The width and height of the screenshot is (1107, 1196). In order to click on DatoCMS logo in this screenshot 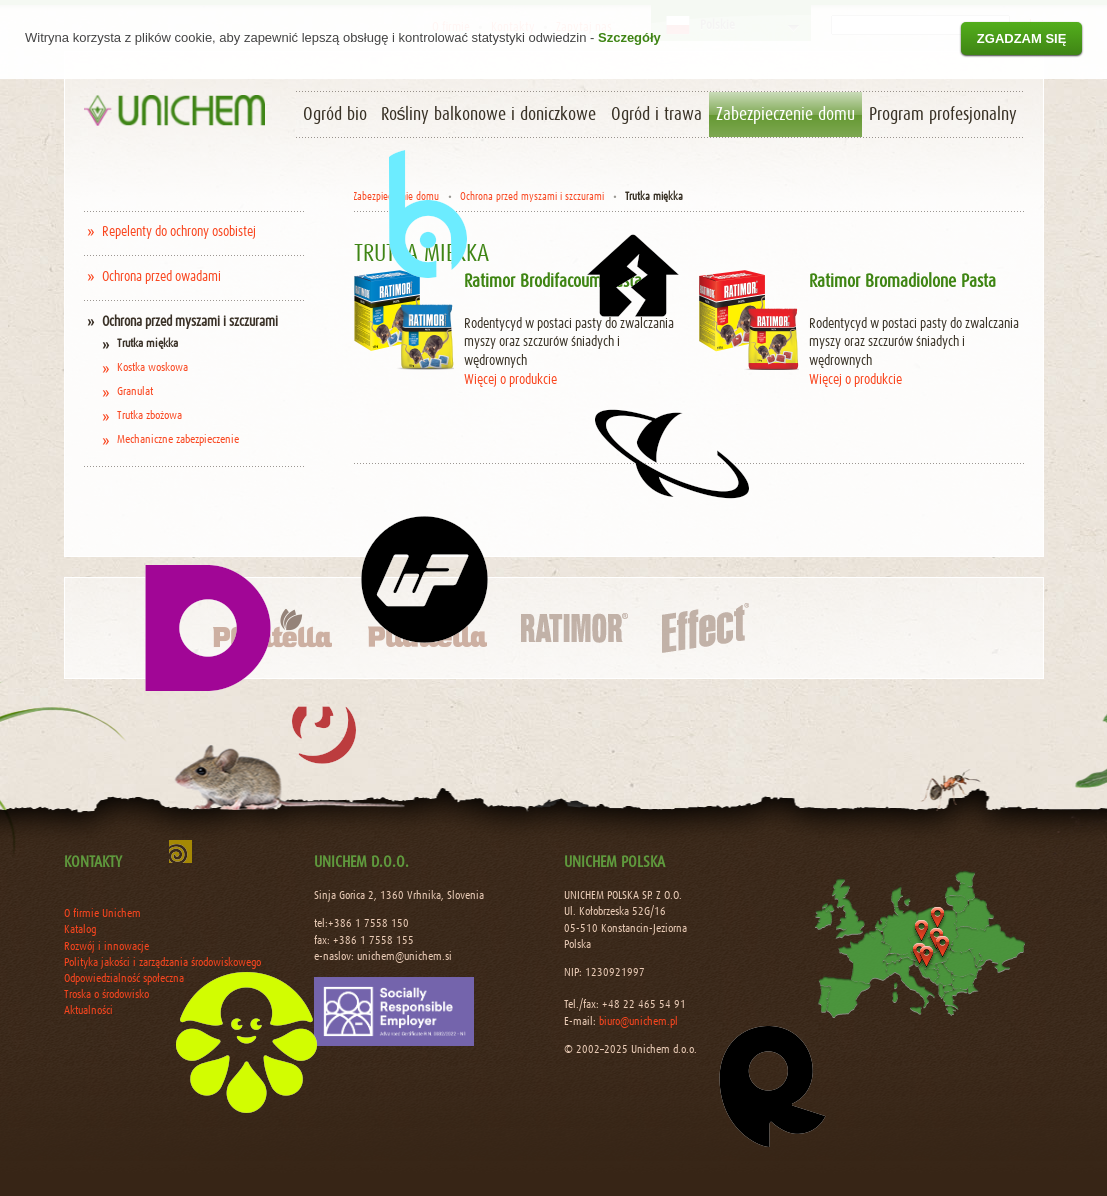, I will do `click(208, 628)`.